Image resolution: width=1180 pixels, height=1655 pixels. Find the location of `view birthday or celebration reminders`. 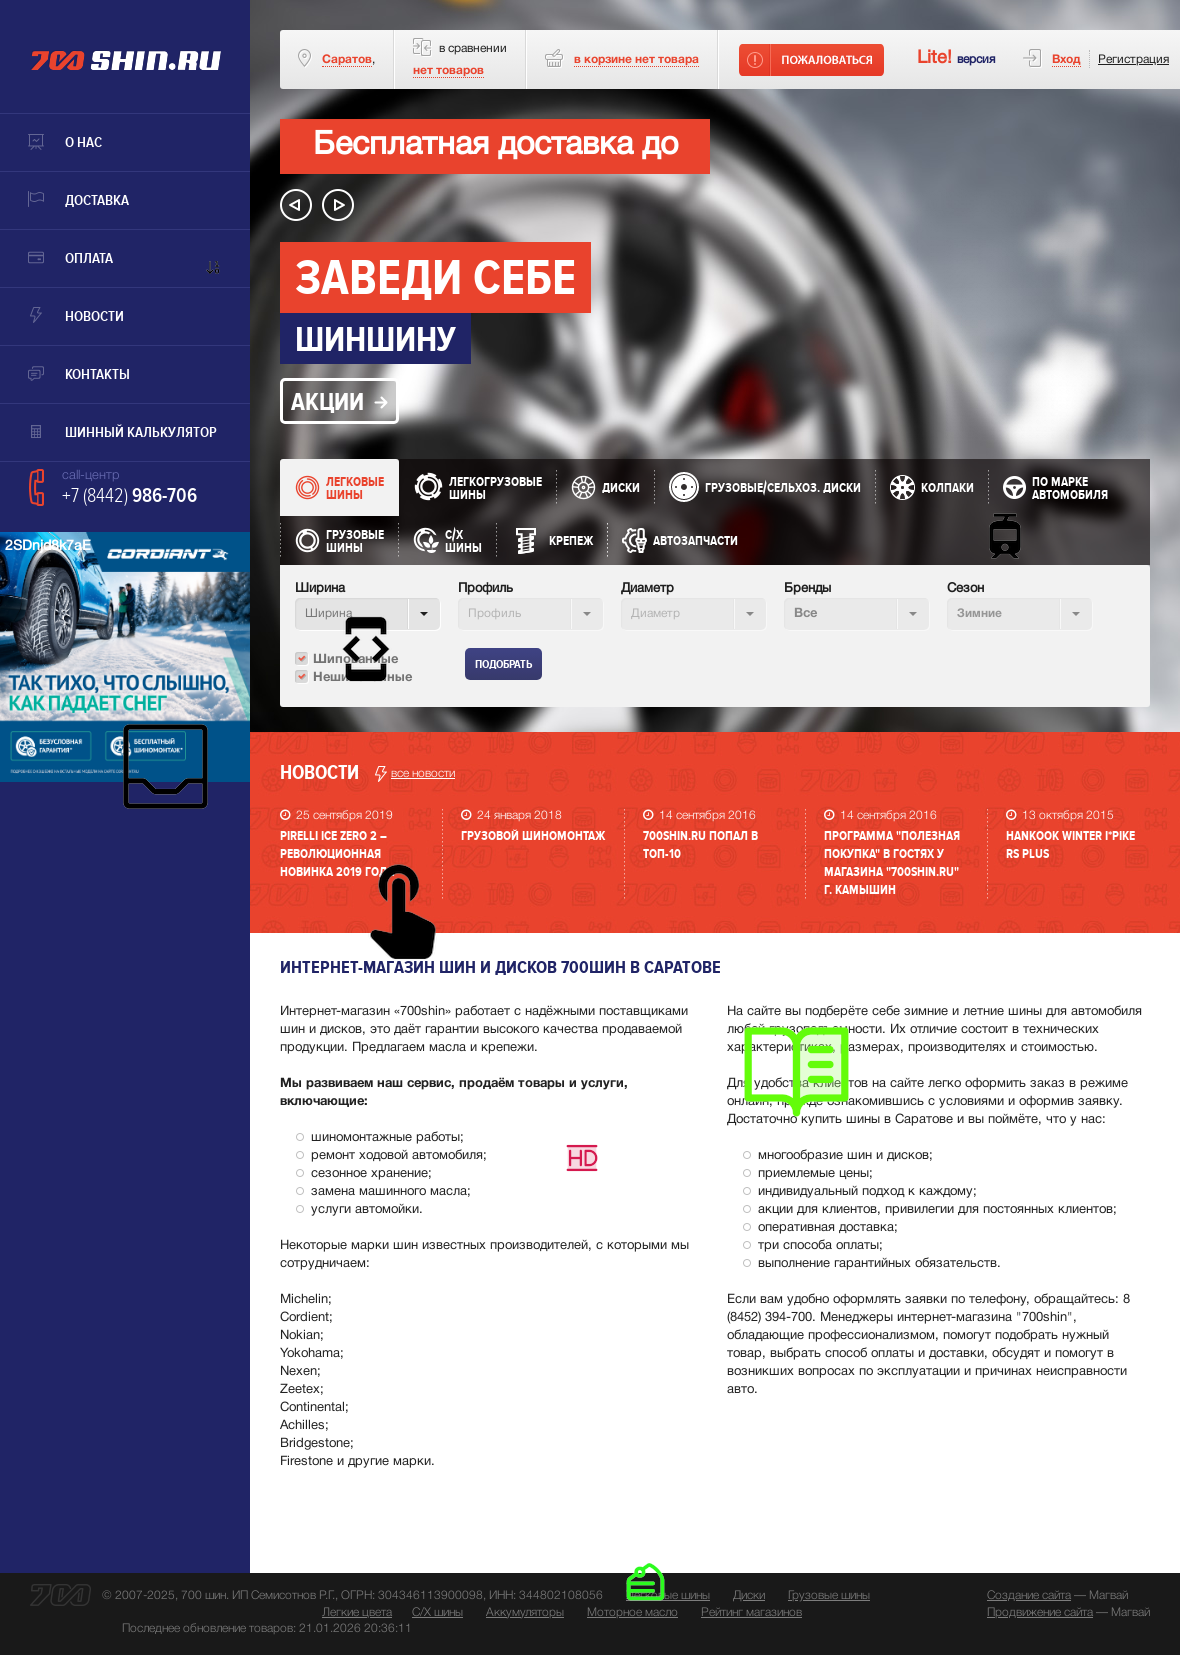

view birthday or celebration reminders is located at coordinates (645, 1581).